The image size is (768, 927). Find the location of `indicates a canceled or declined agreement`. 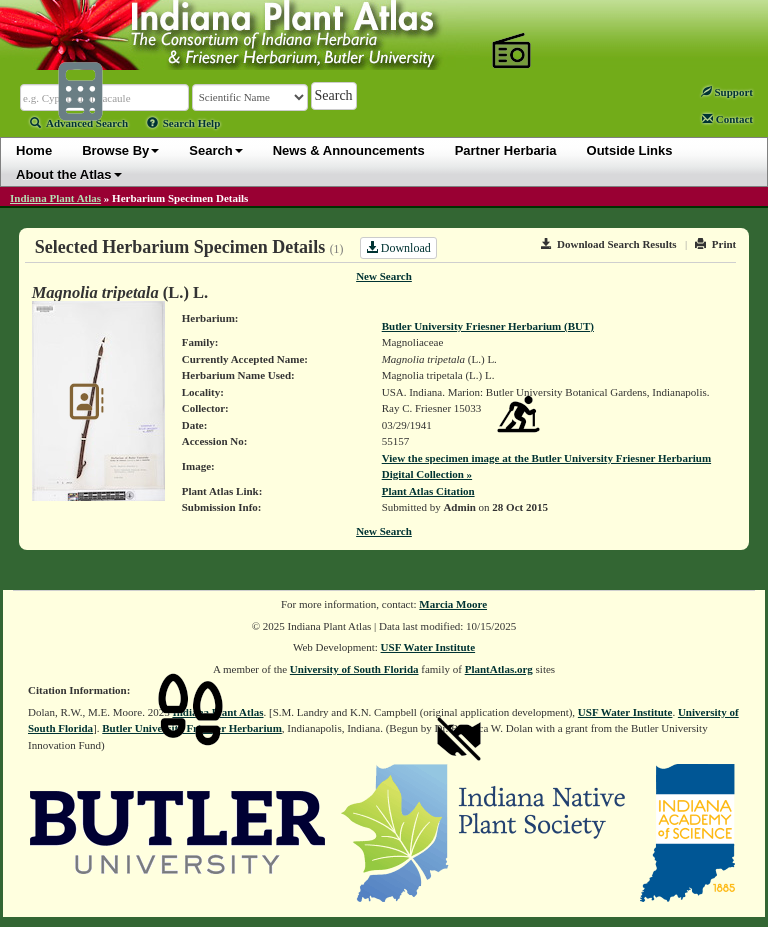

indicates a canceled or declined agreement is located at coordinates (459, 739).